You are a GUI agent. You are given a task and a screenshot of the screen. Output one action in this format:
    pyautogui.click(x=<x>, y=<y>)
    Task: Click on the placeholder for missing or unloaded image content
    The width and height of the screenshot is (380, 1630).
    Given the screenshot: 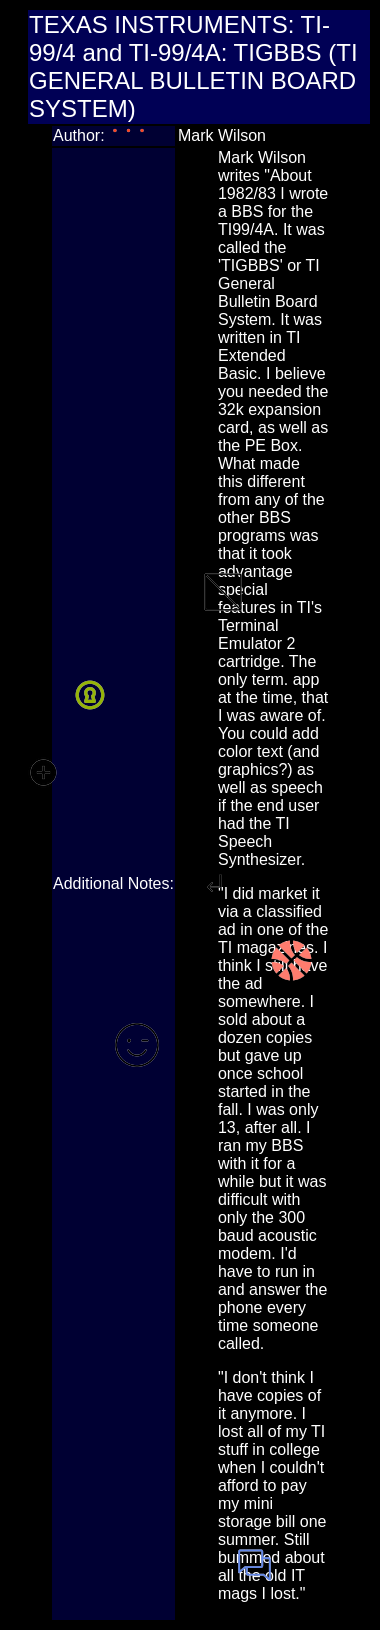 What is the action you would take?
    pyautogui.click(x=223, y=592)
    